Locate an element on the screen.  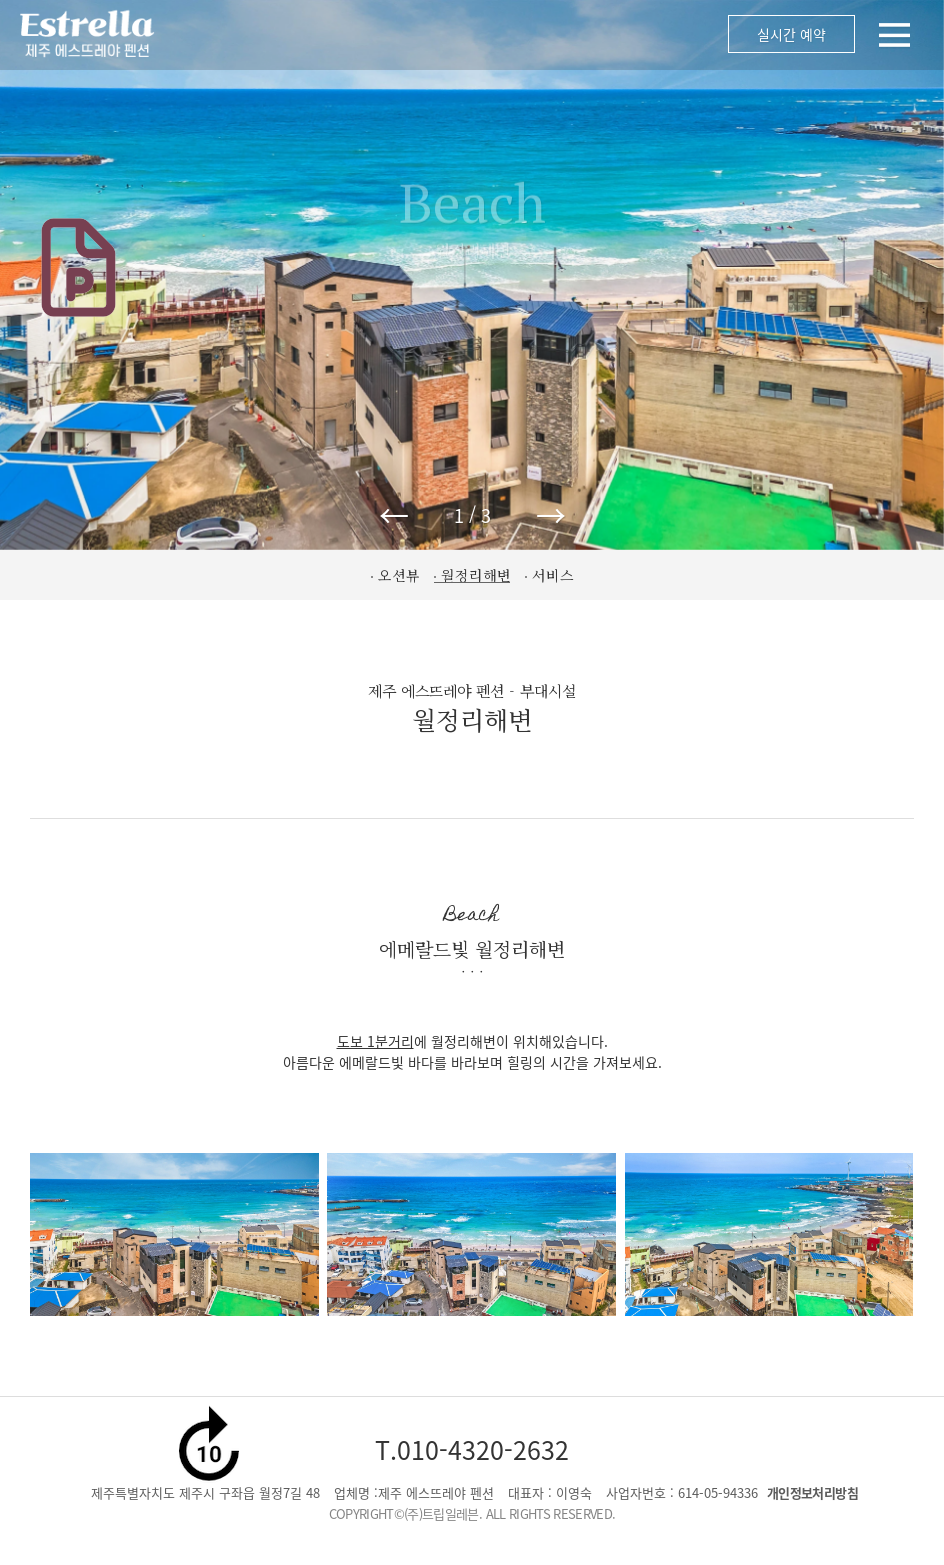
skip forward 10 seconds in media playback is located at coordinates (209, 1447).